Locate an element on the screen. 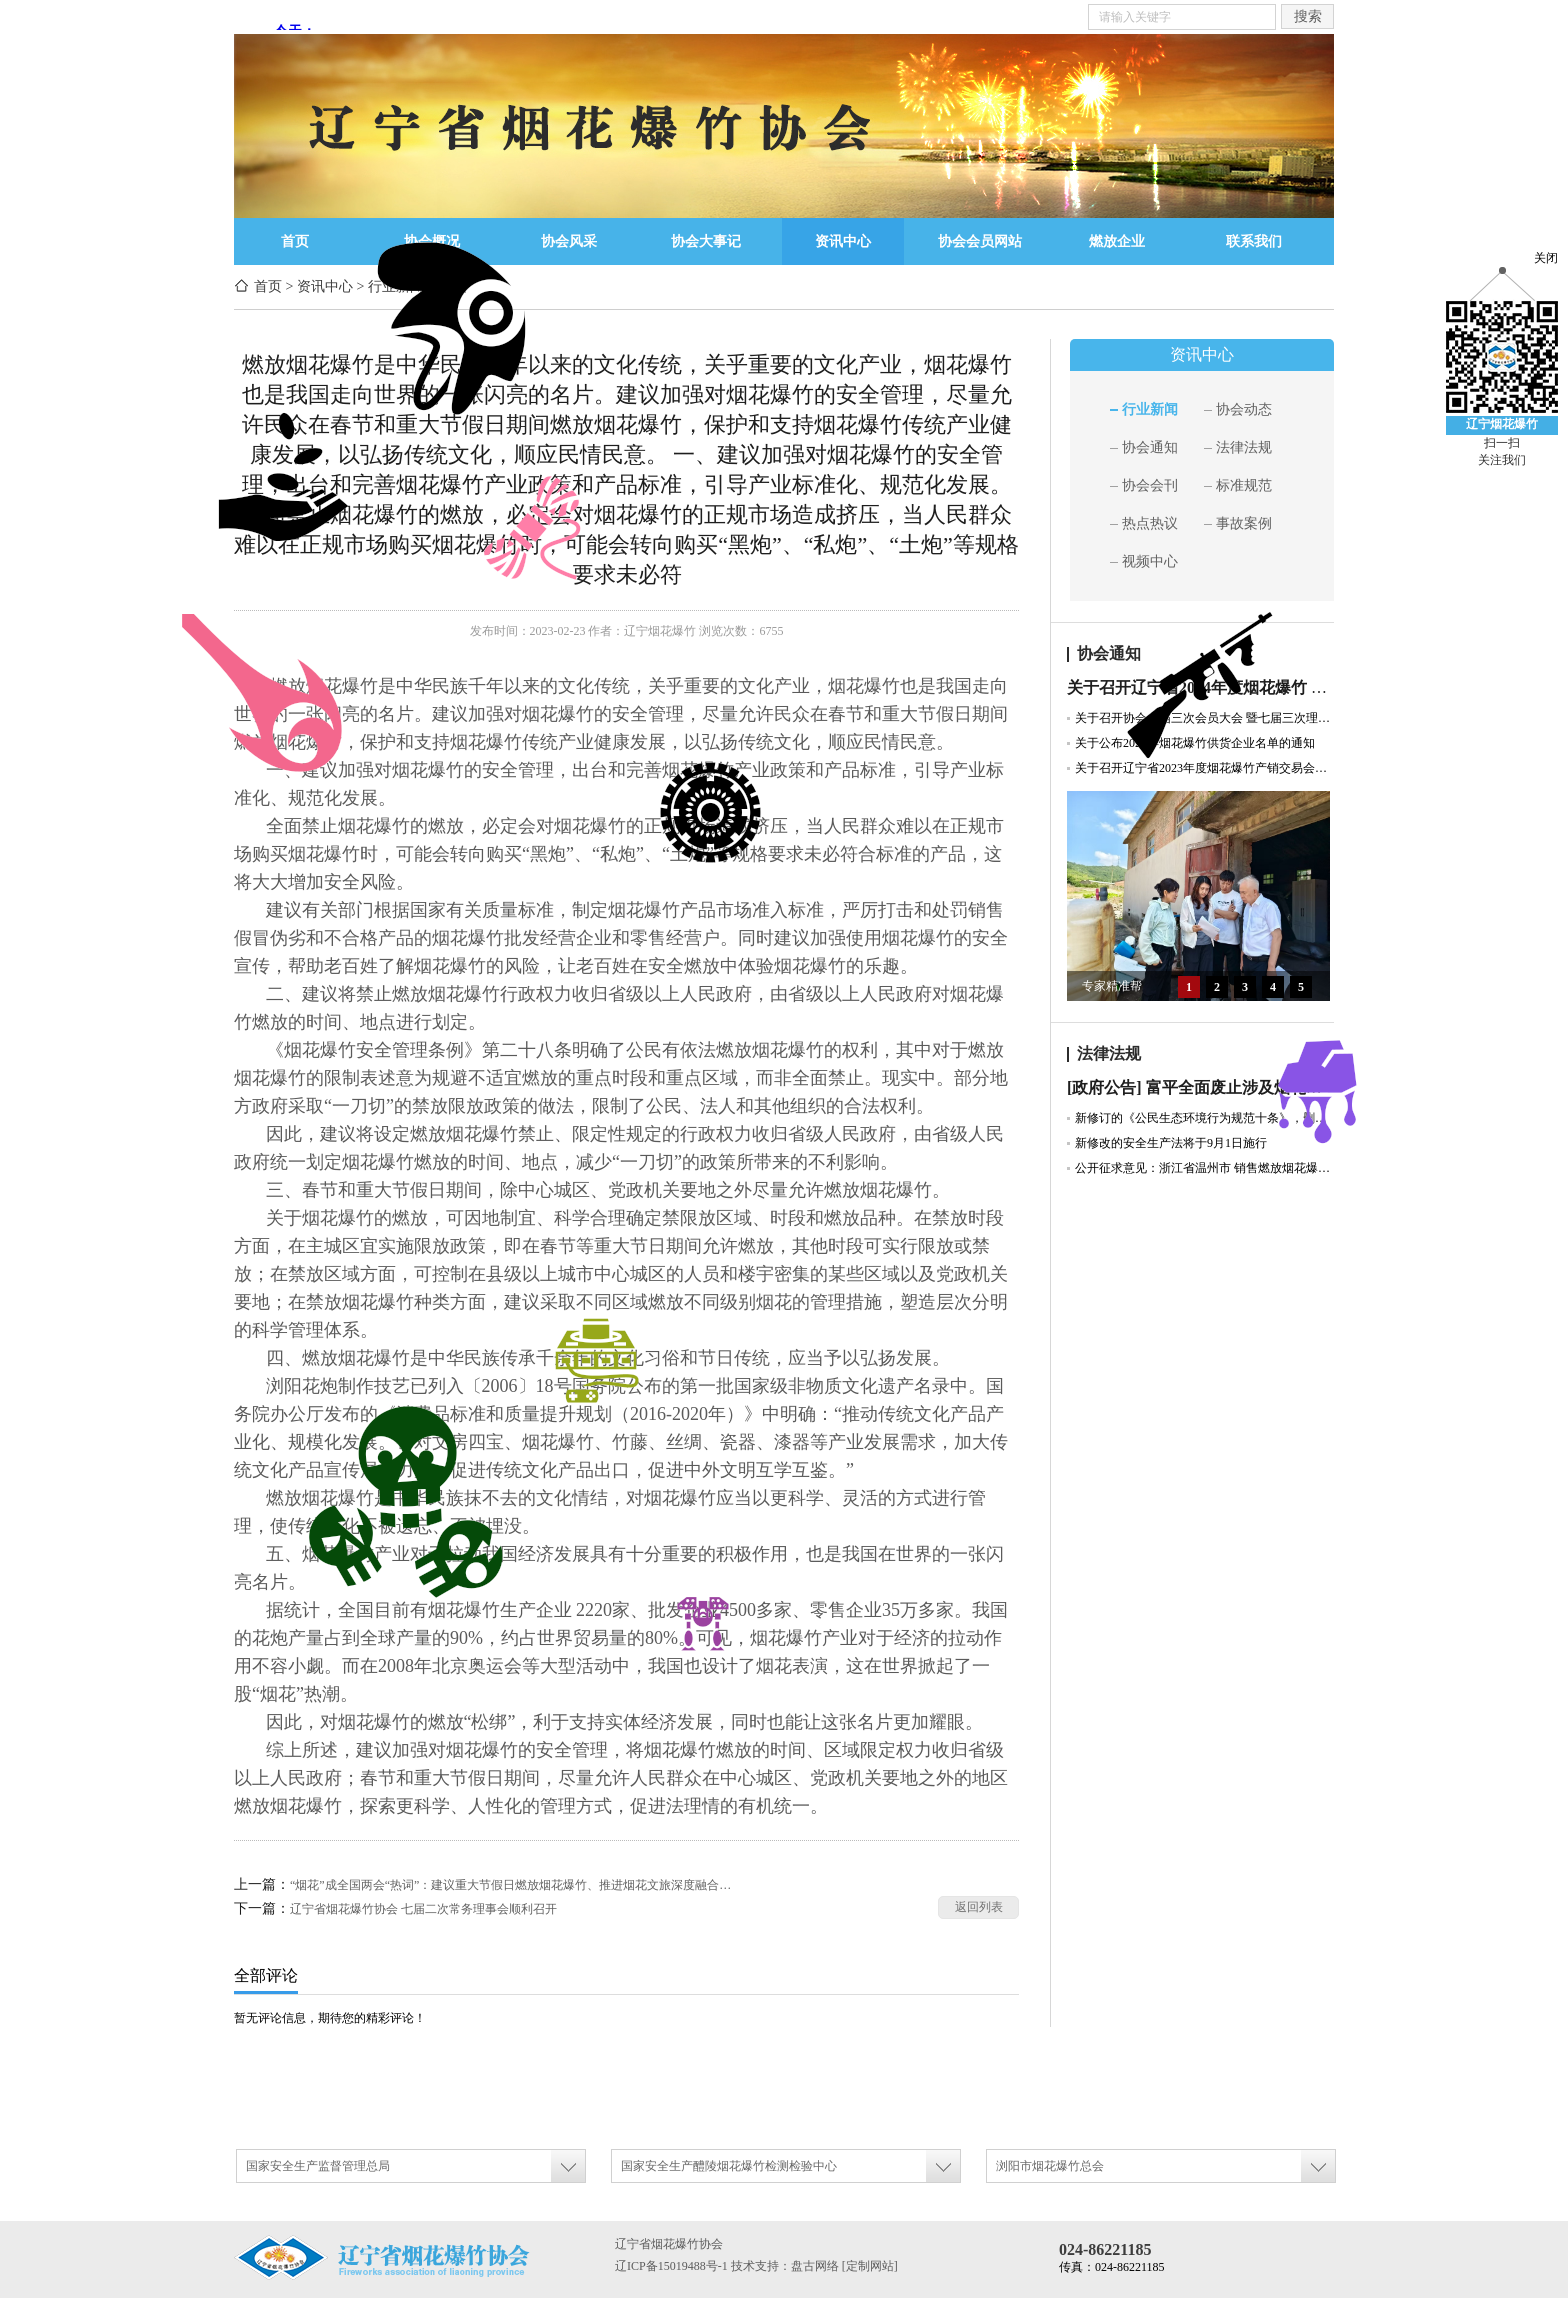  crafting or knitting category in a game is located at coordinates (531, 527).